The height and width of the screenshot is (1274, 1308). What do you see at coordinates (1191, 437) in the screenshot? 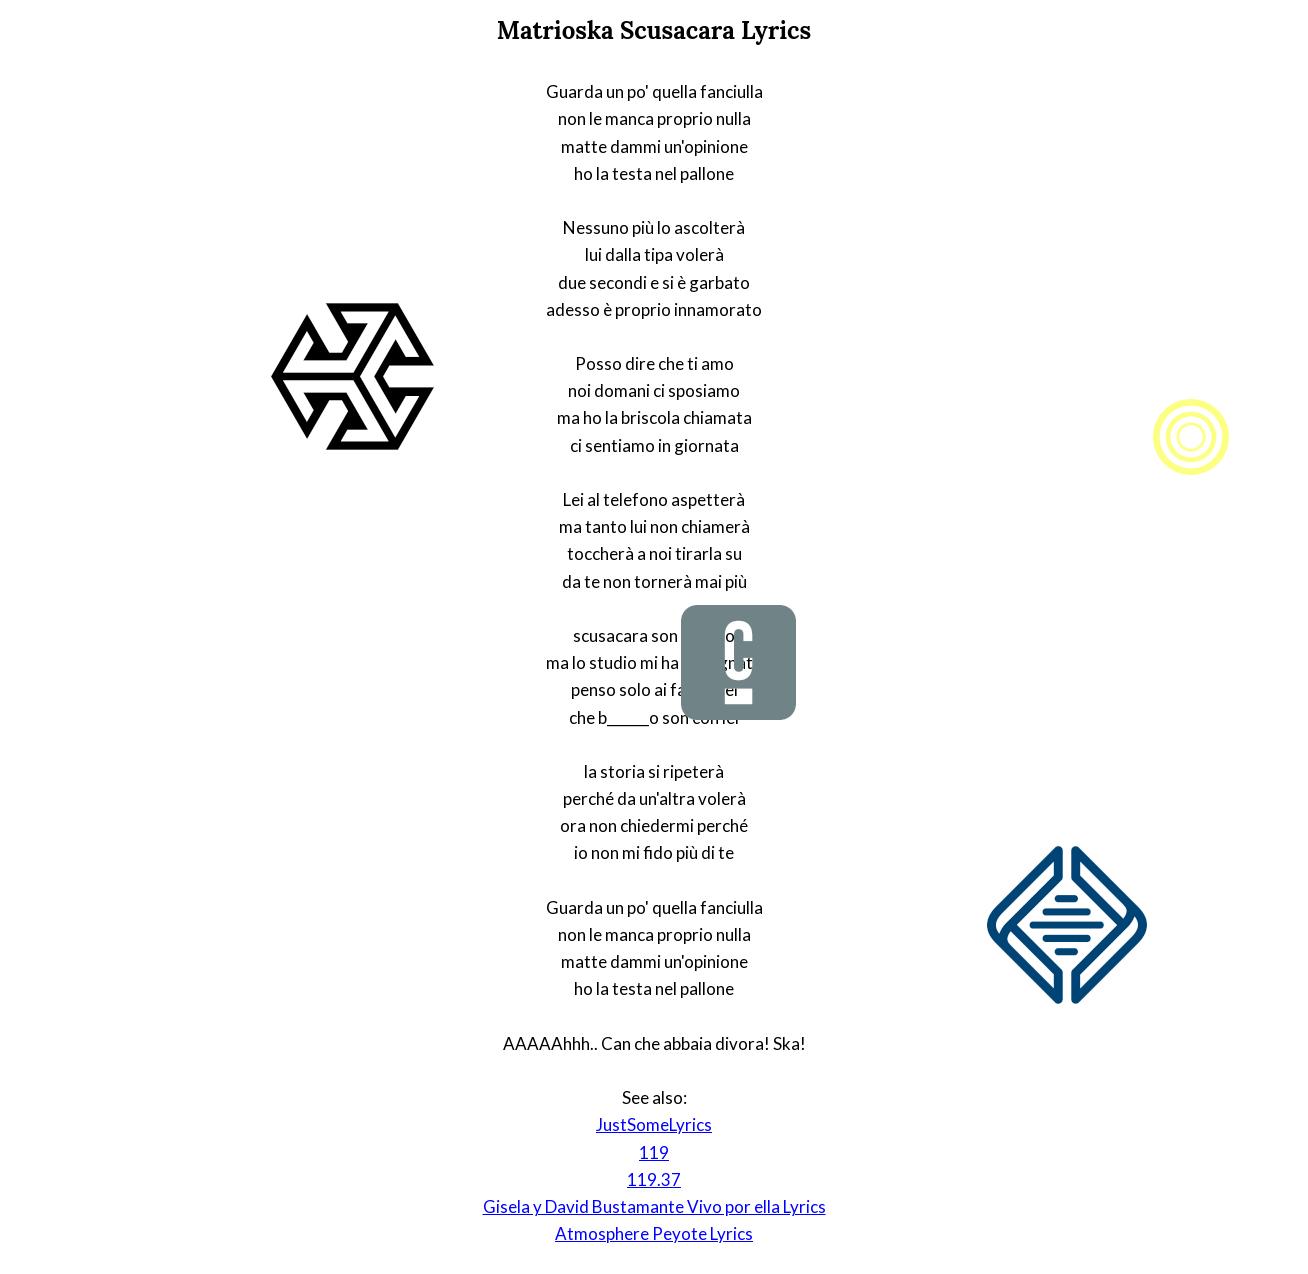
I see `open zen browser` at bounding box center [1191, 437].